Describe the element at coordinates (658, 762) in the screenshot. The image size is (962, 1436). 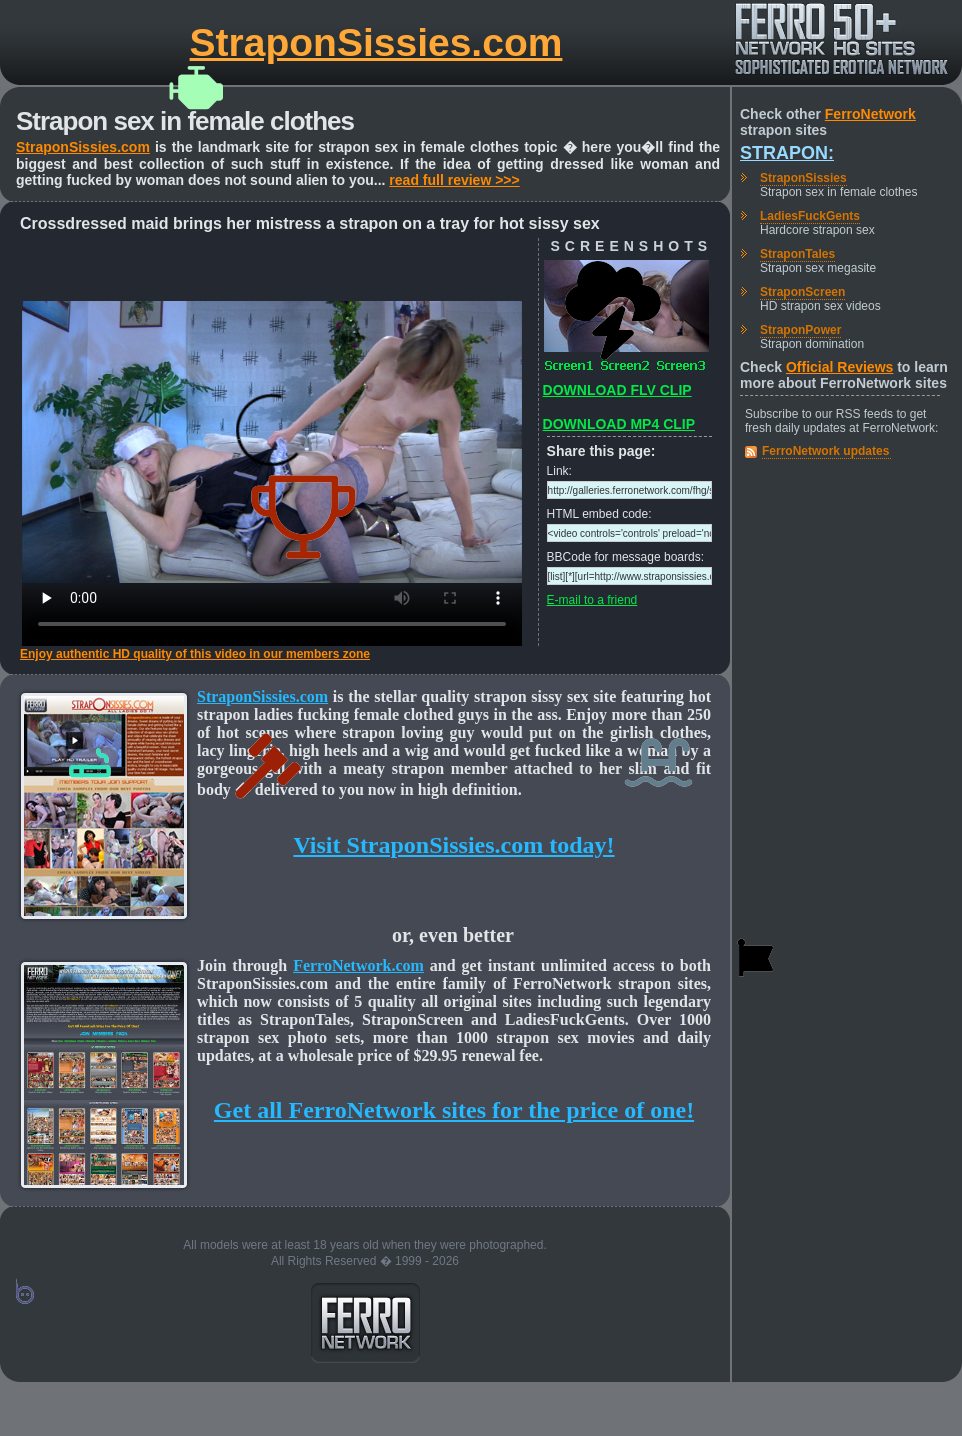
I see `access pool or swimming facilities` at that location.